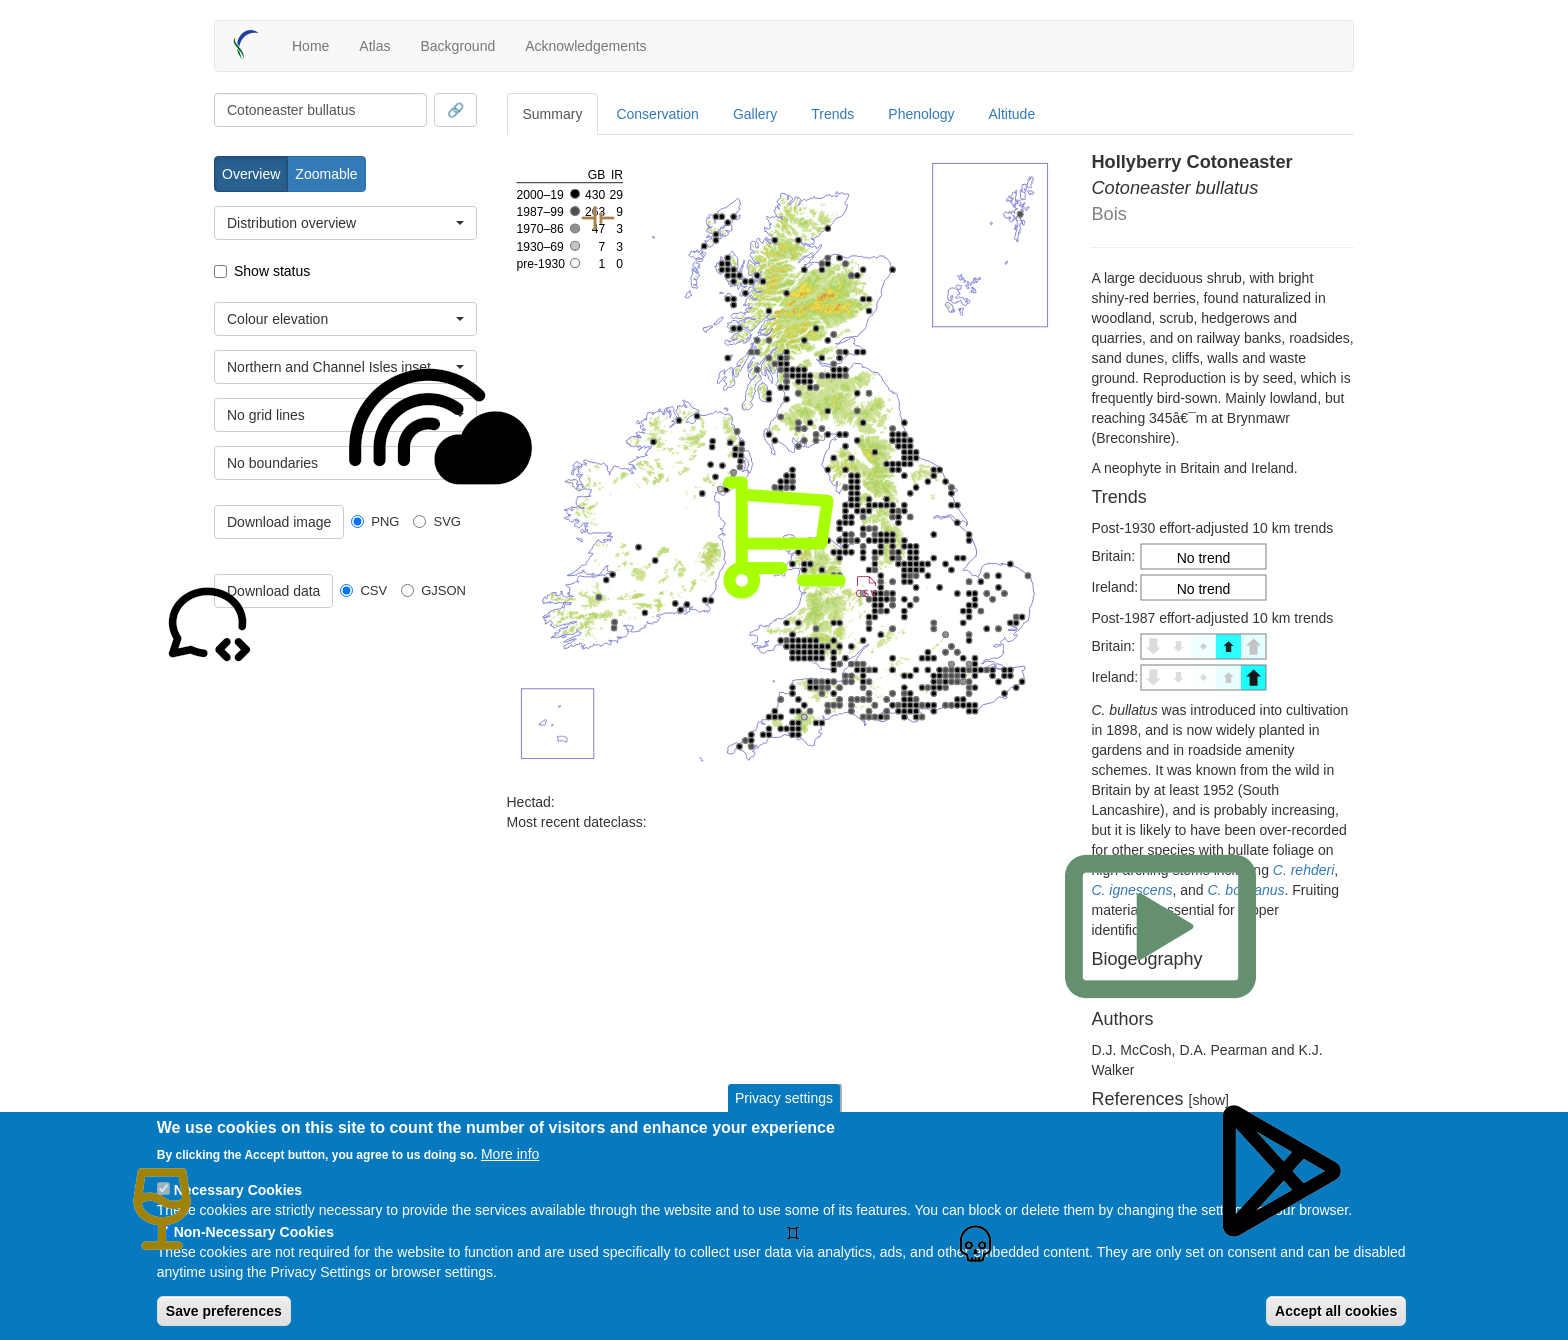 Image resolution: width=1568 pixels, height=1340 pixels. Describe the element at coordinates (440, 423) in the screenshot. I see `view weather forecast` at that location.